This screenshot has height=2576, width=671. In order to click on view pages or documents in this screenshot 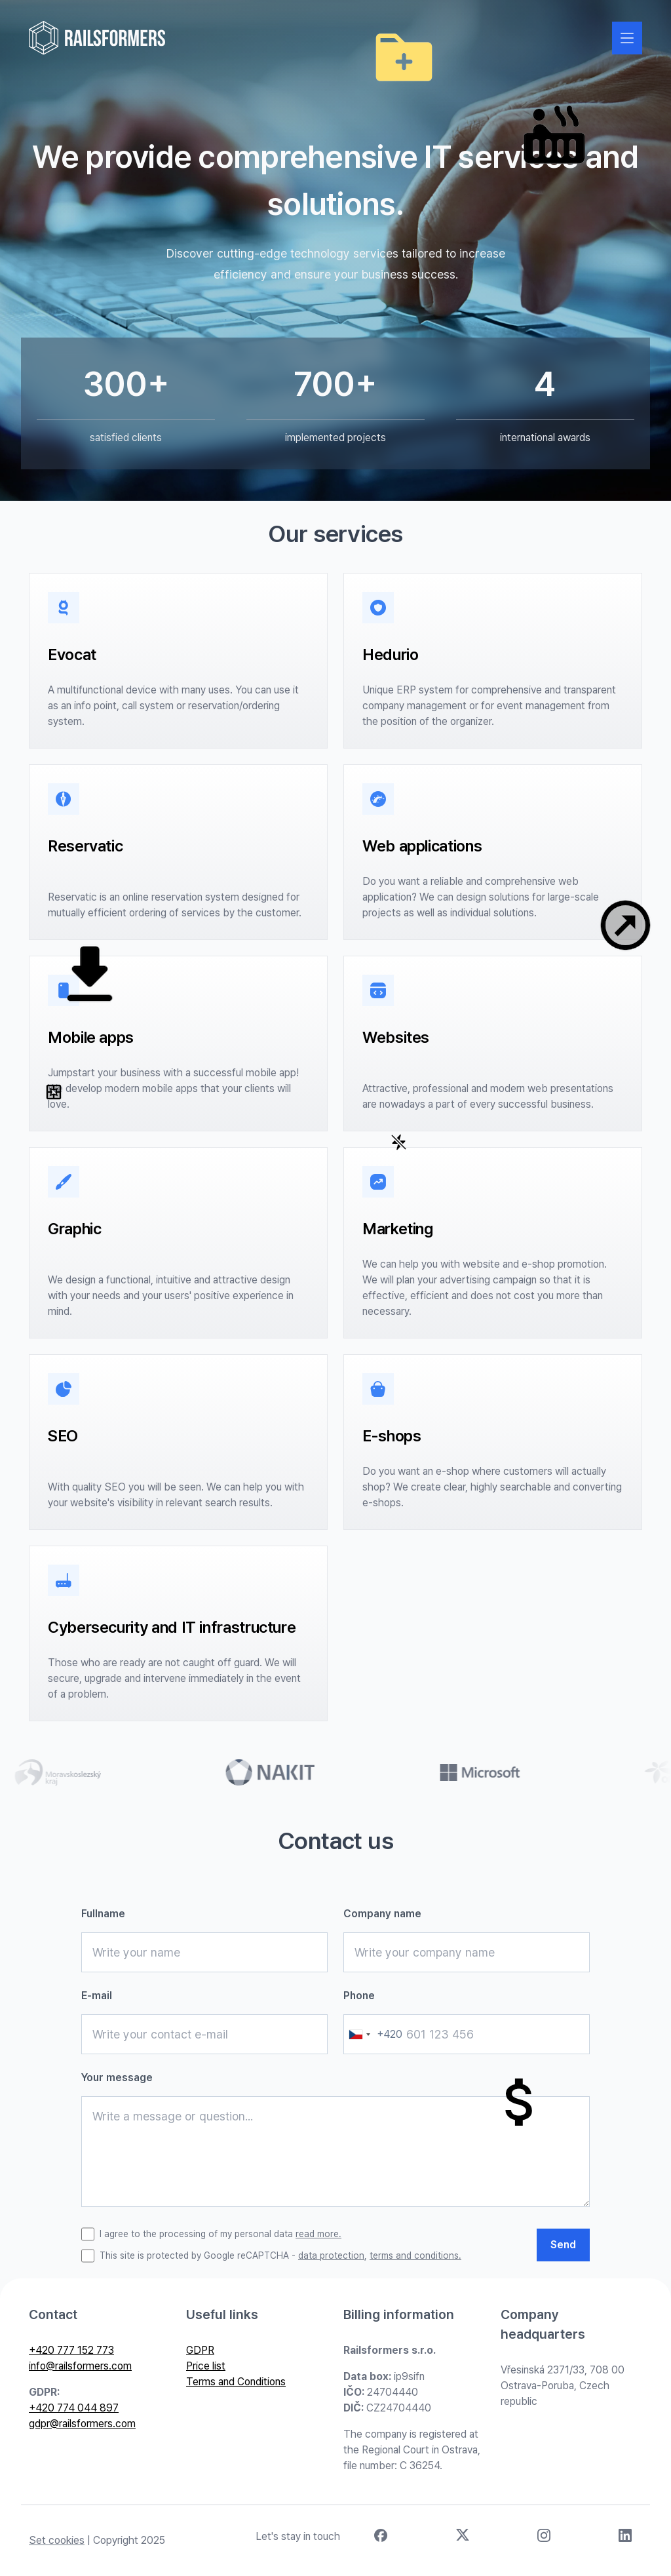, I will do `click(54, 1092)`.